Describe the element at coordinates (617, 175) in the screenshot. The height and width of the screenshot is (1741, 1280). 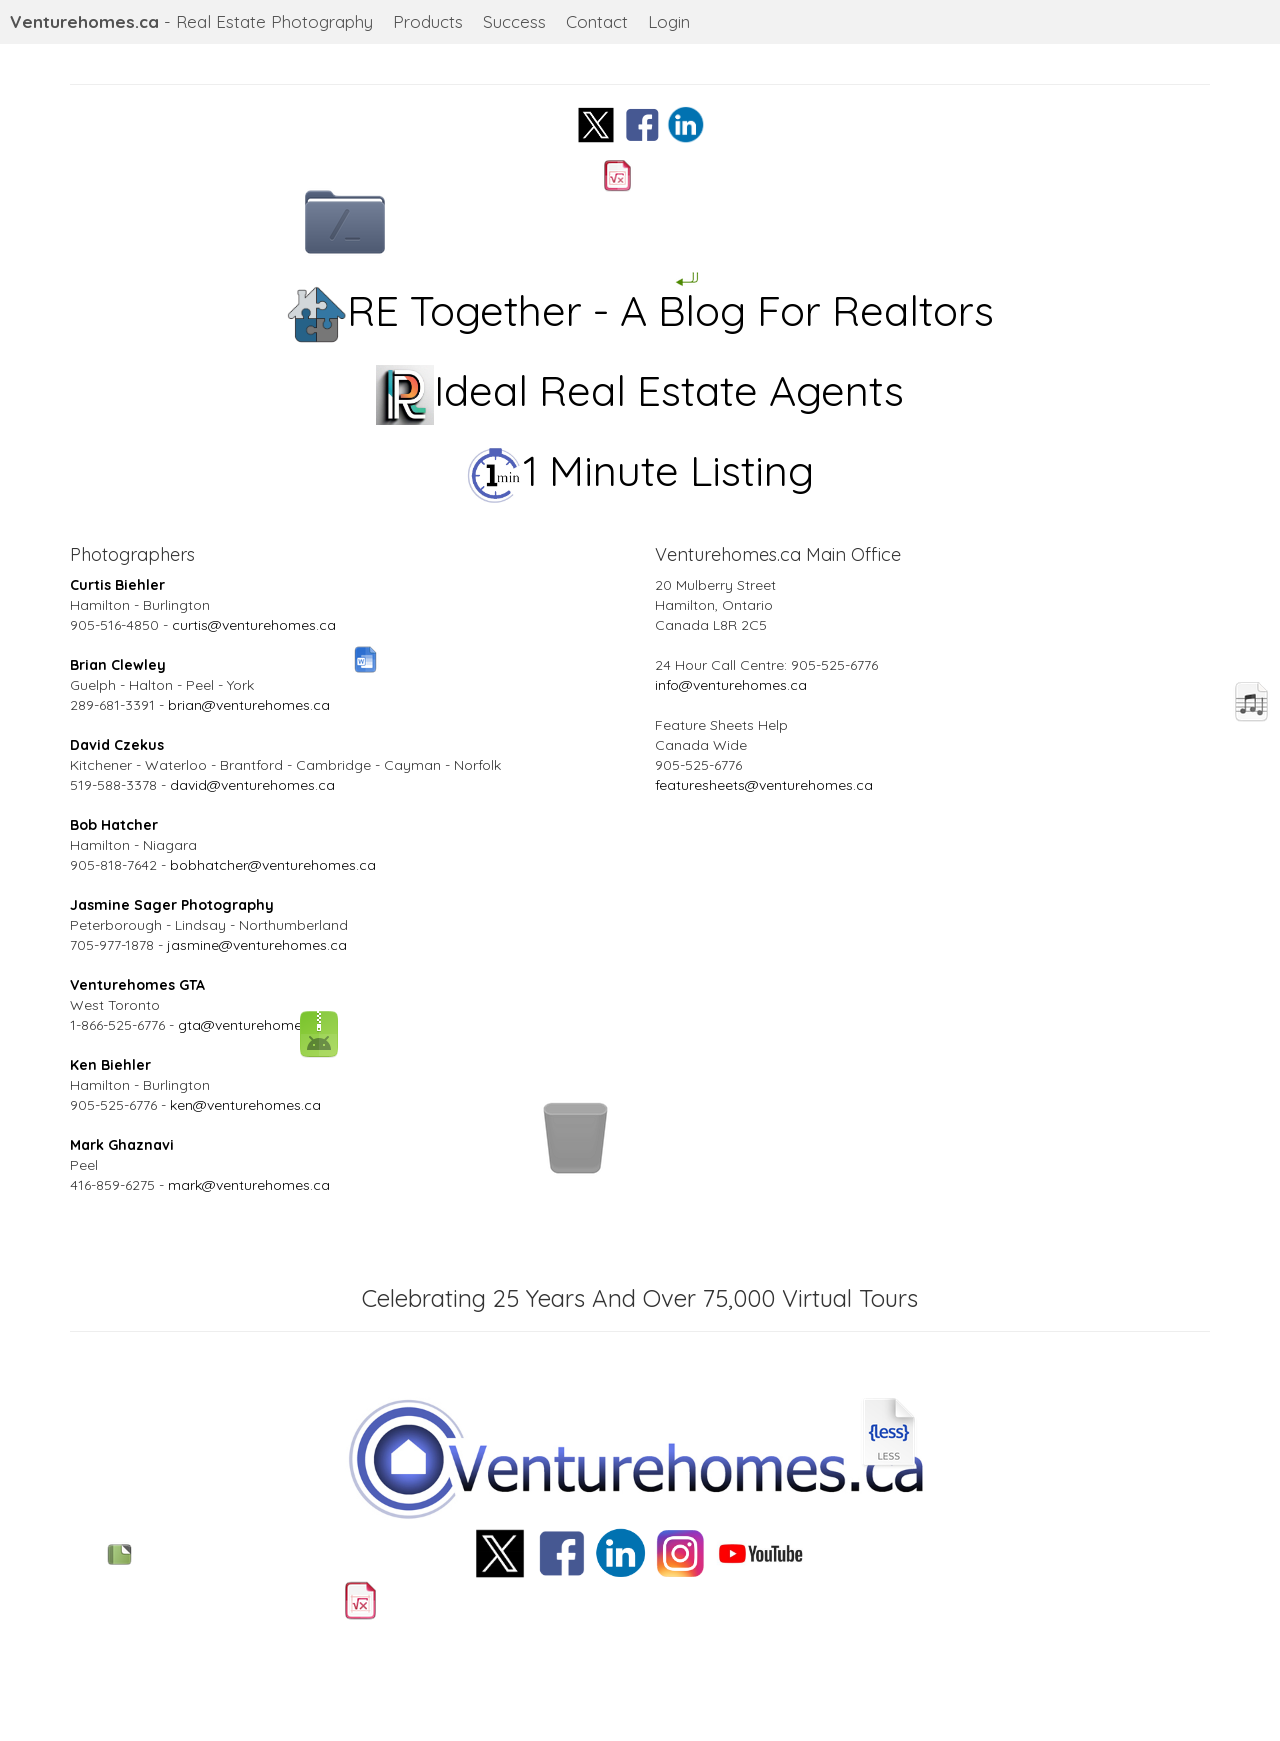
I see `libreoffice math formula file` at that location.